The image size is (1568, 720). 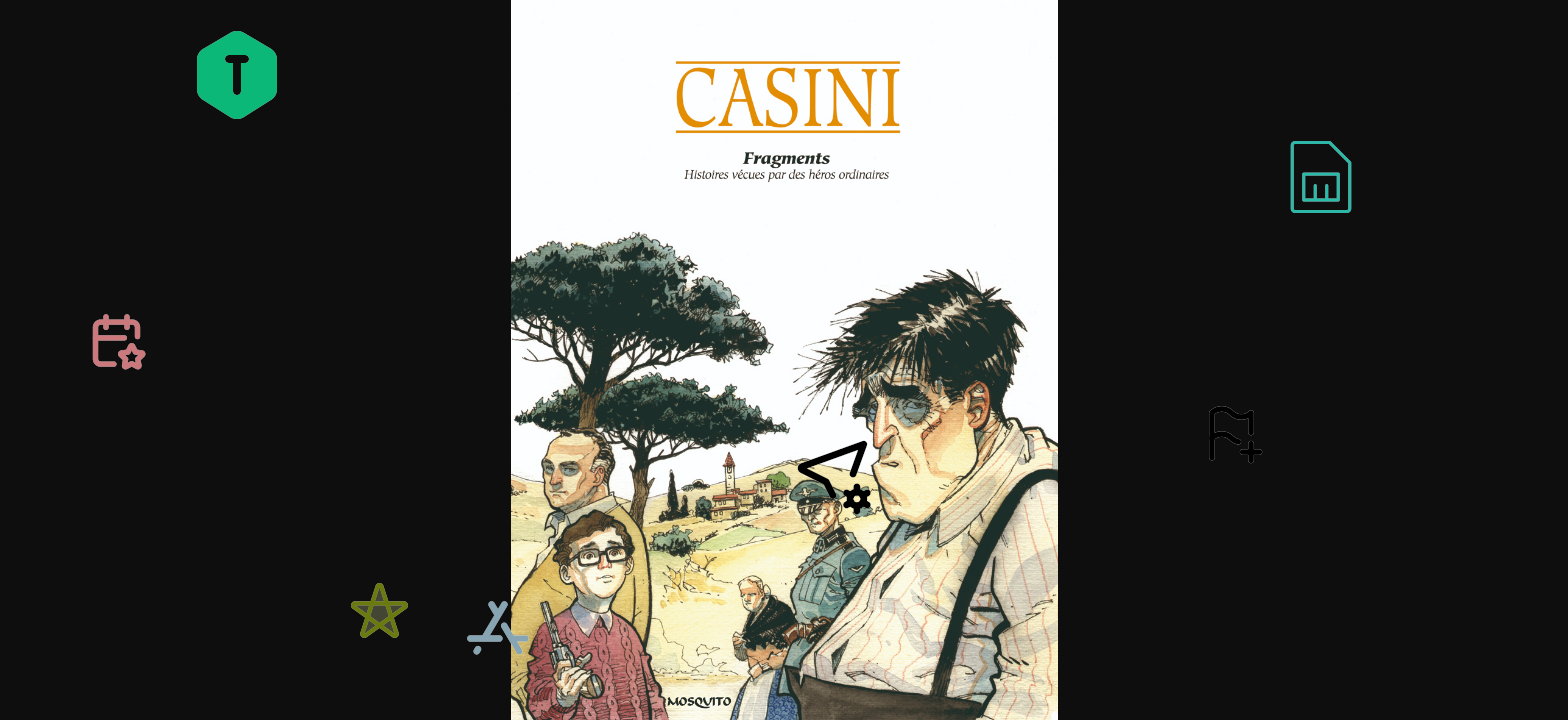 I want to click on open the App Store, so click(x=498, y=630).